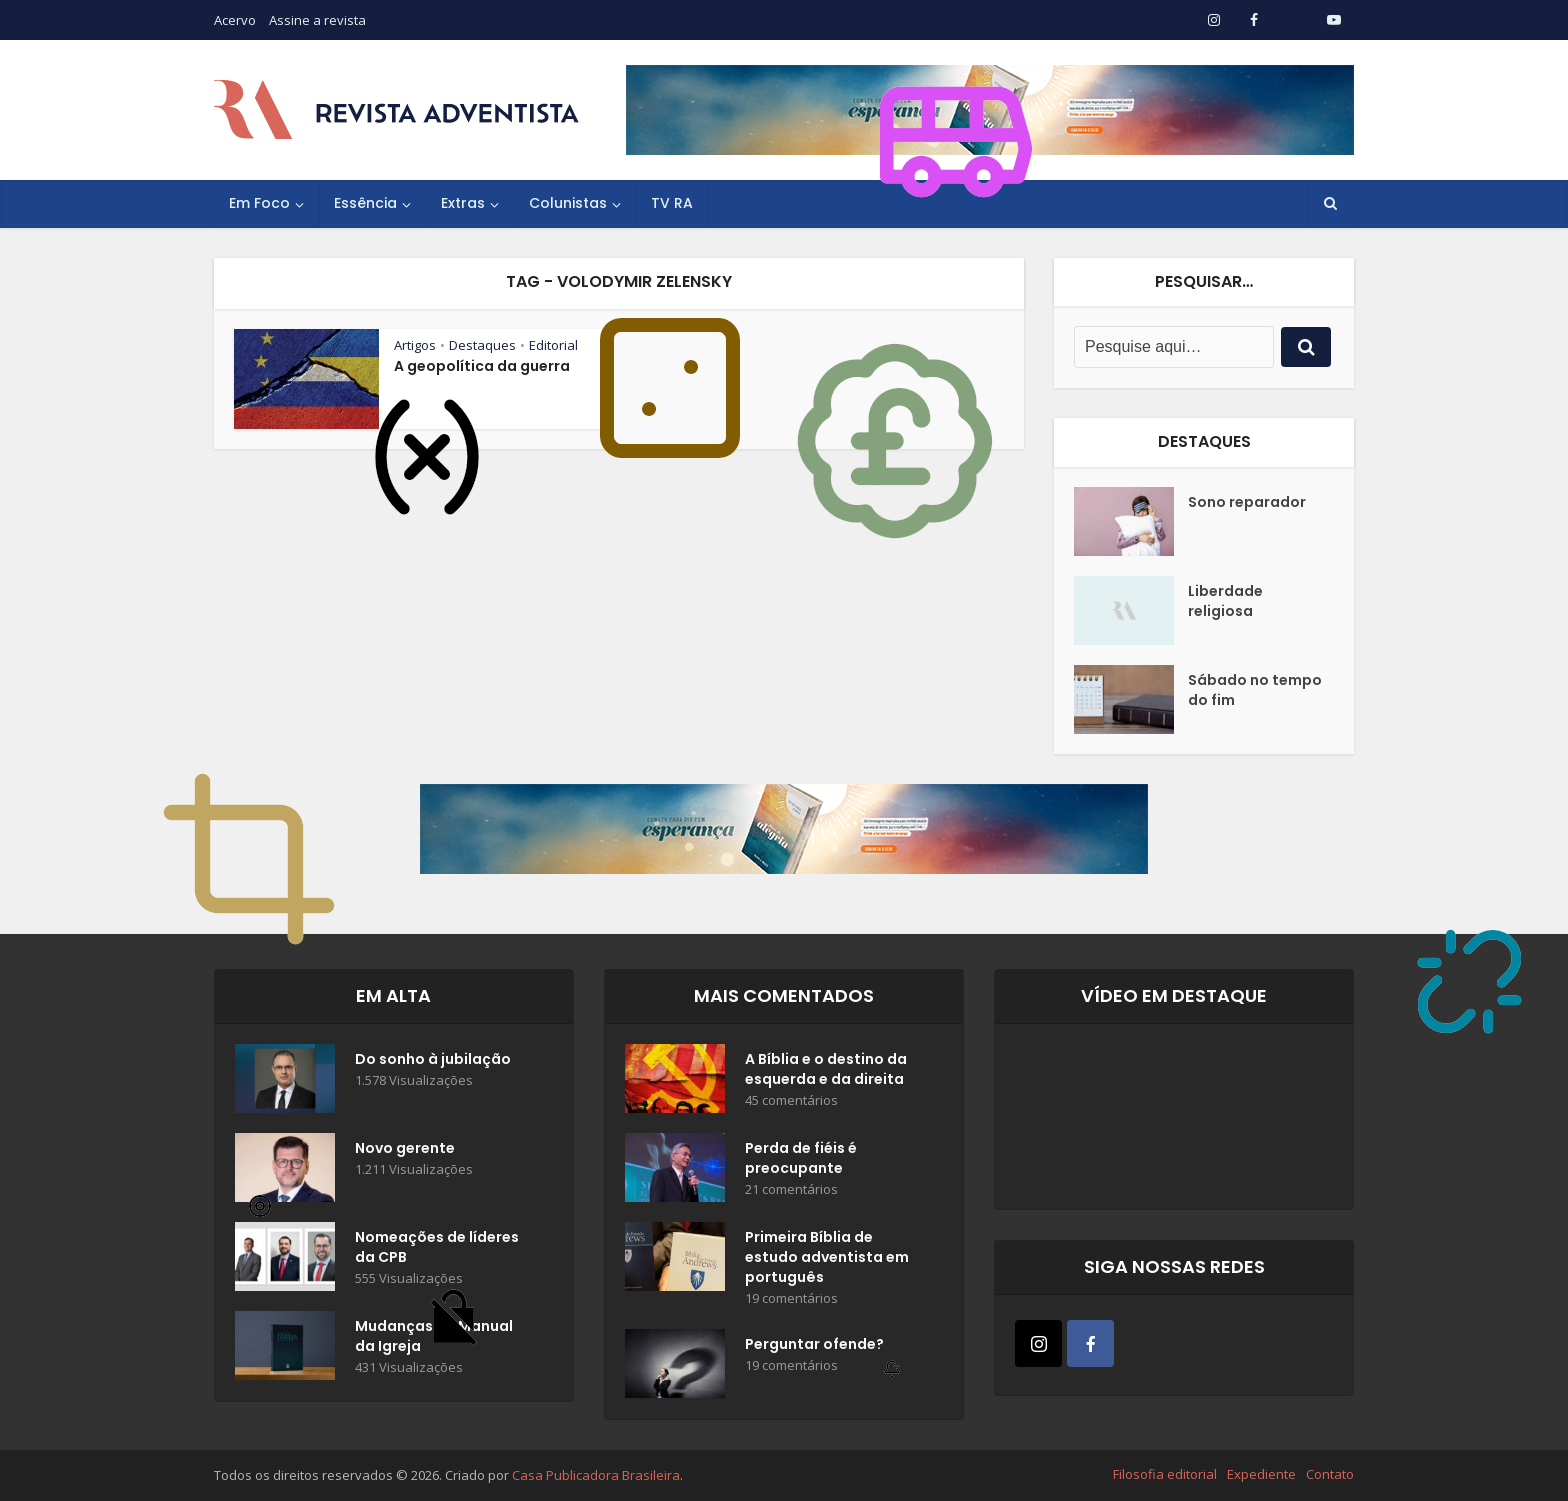 The height and width of the screenshot is (1501, 1568). Describe the element at coordinates (956, 135) in the screenshot. I see `view public transit options` at that location.